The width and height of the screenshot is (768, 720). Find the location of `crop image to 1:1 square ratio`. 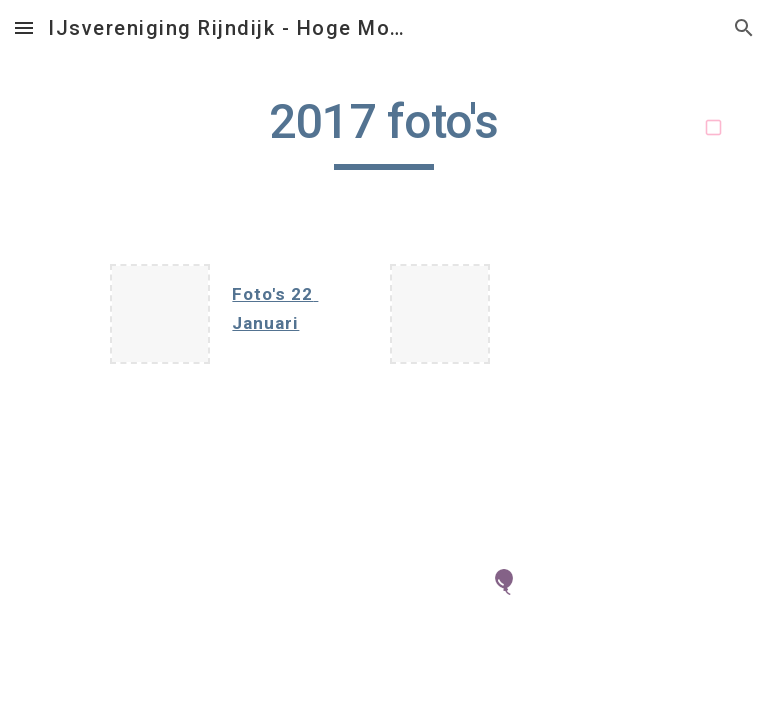

crop image to 1:1 square ratio is located at coordinates (713, 127).